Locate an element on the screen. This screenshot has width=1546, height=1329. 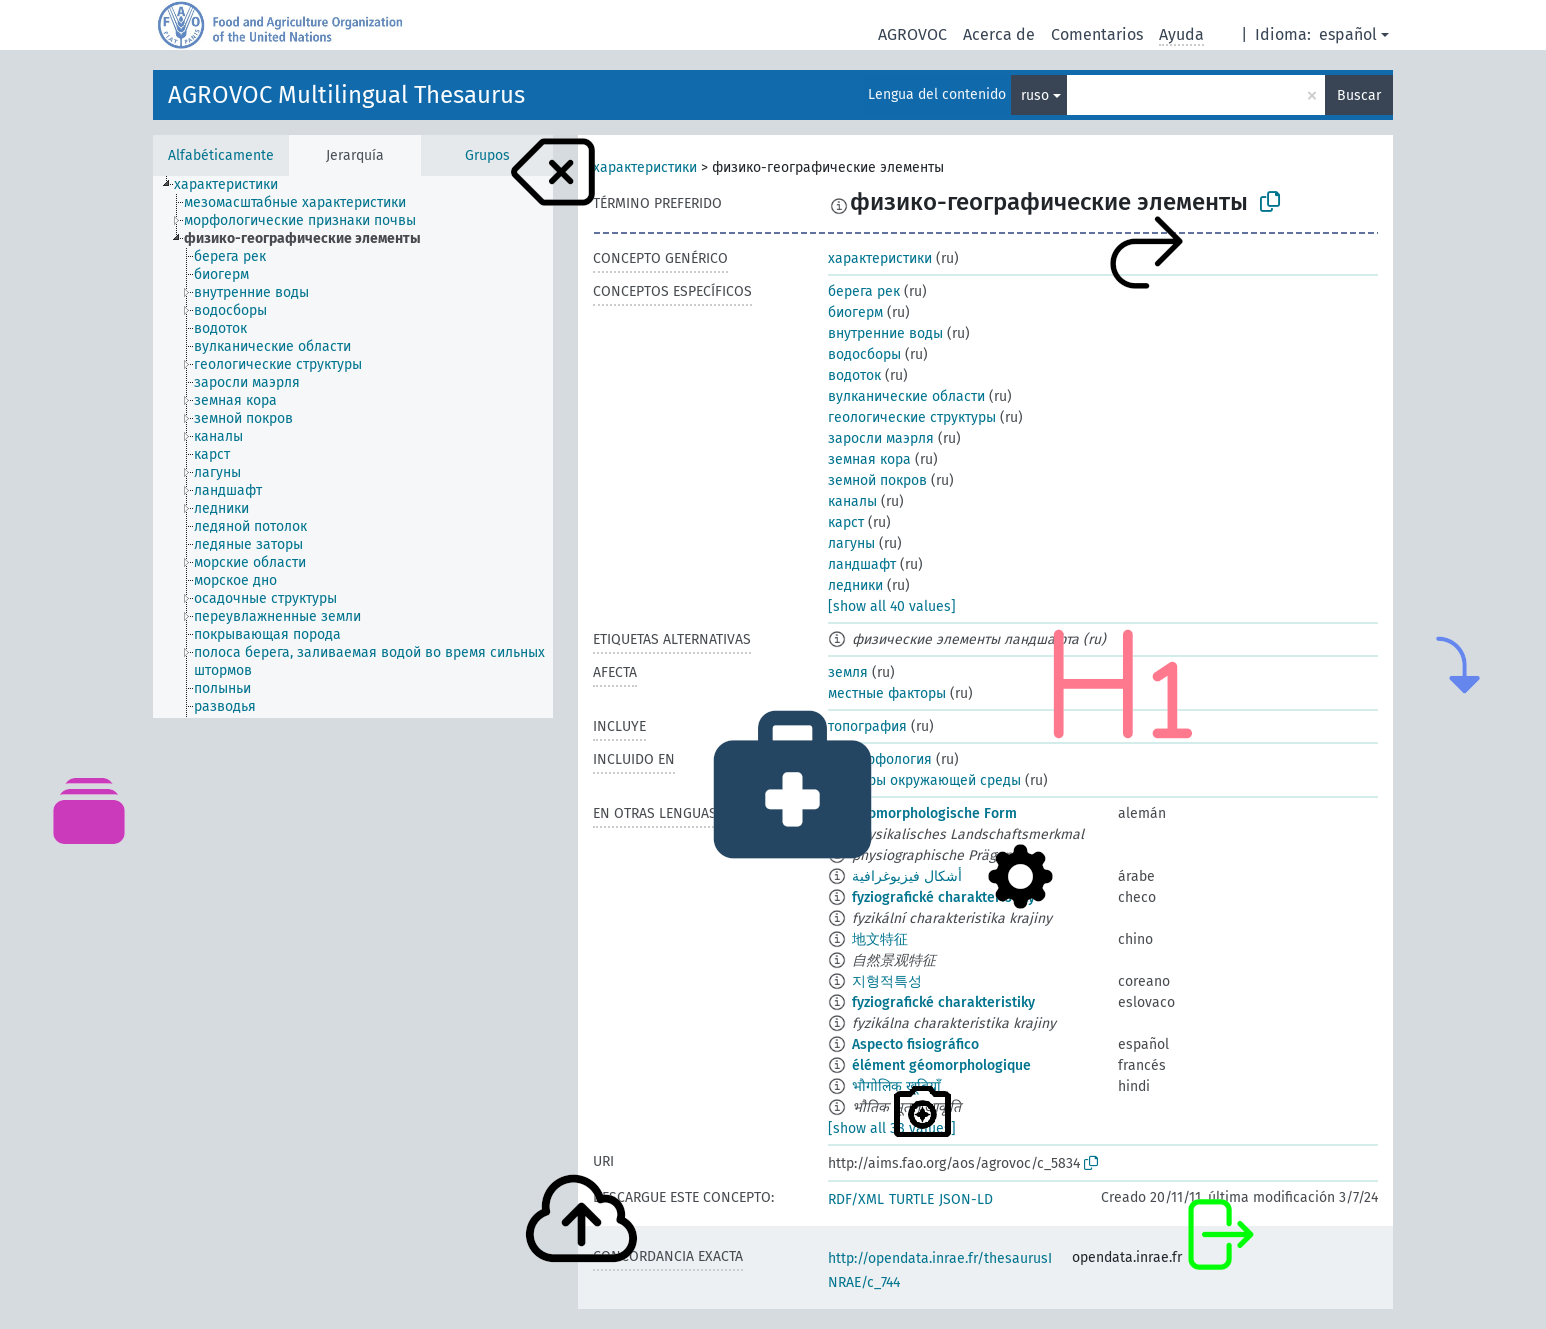
view stacked items or layers is located at coordinates (89, 811).